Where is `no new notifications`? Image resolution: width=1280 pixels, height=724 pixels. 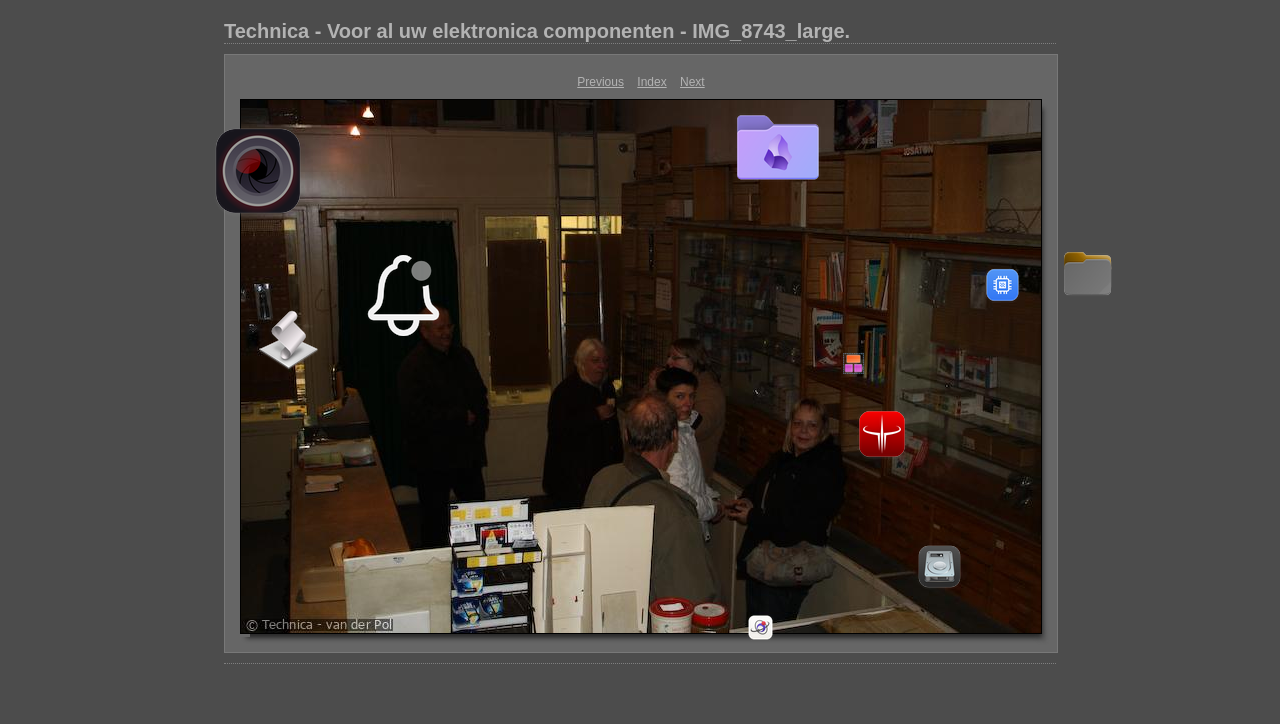
no new notifications is located at coordinates (403, 295).